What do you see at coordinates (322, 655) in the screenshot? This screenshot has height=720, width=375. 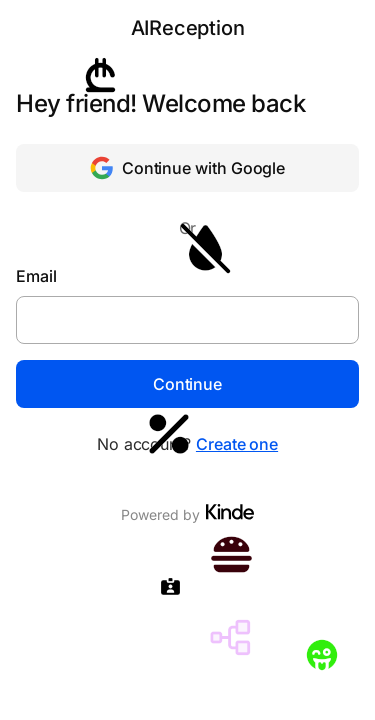 I see `react with a playful or silly expression` at bounding box center [322, 655].